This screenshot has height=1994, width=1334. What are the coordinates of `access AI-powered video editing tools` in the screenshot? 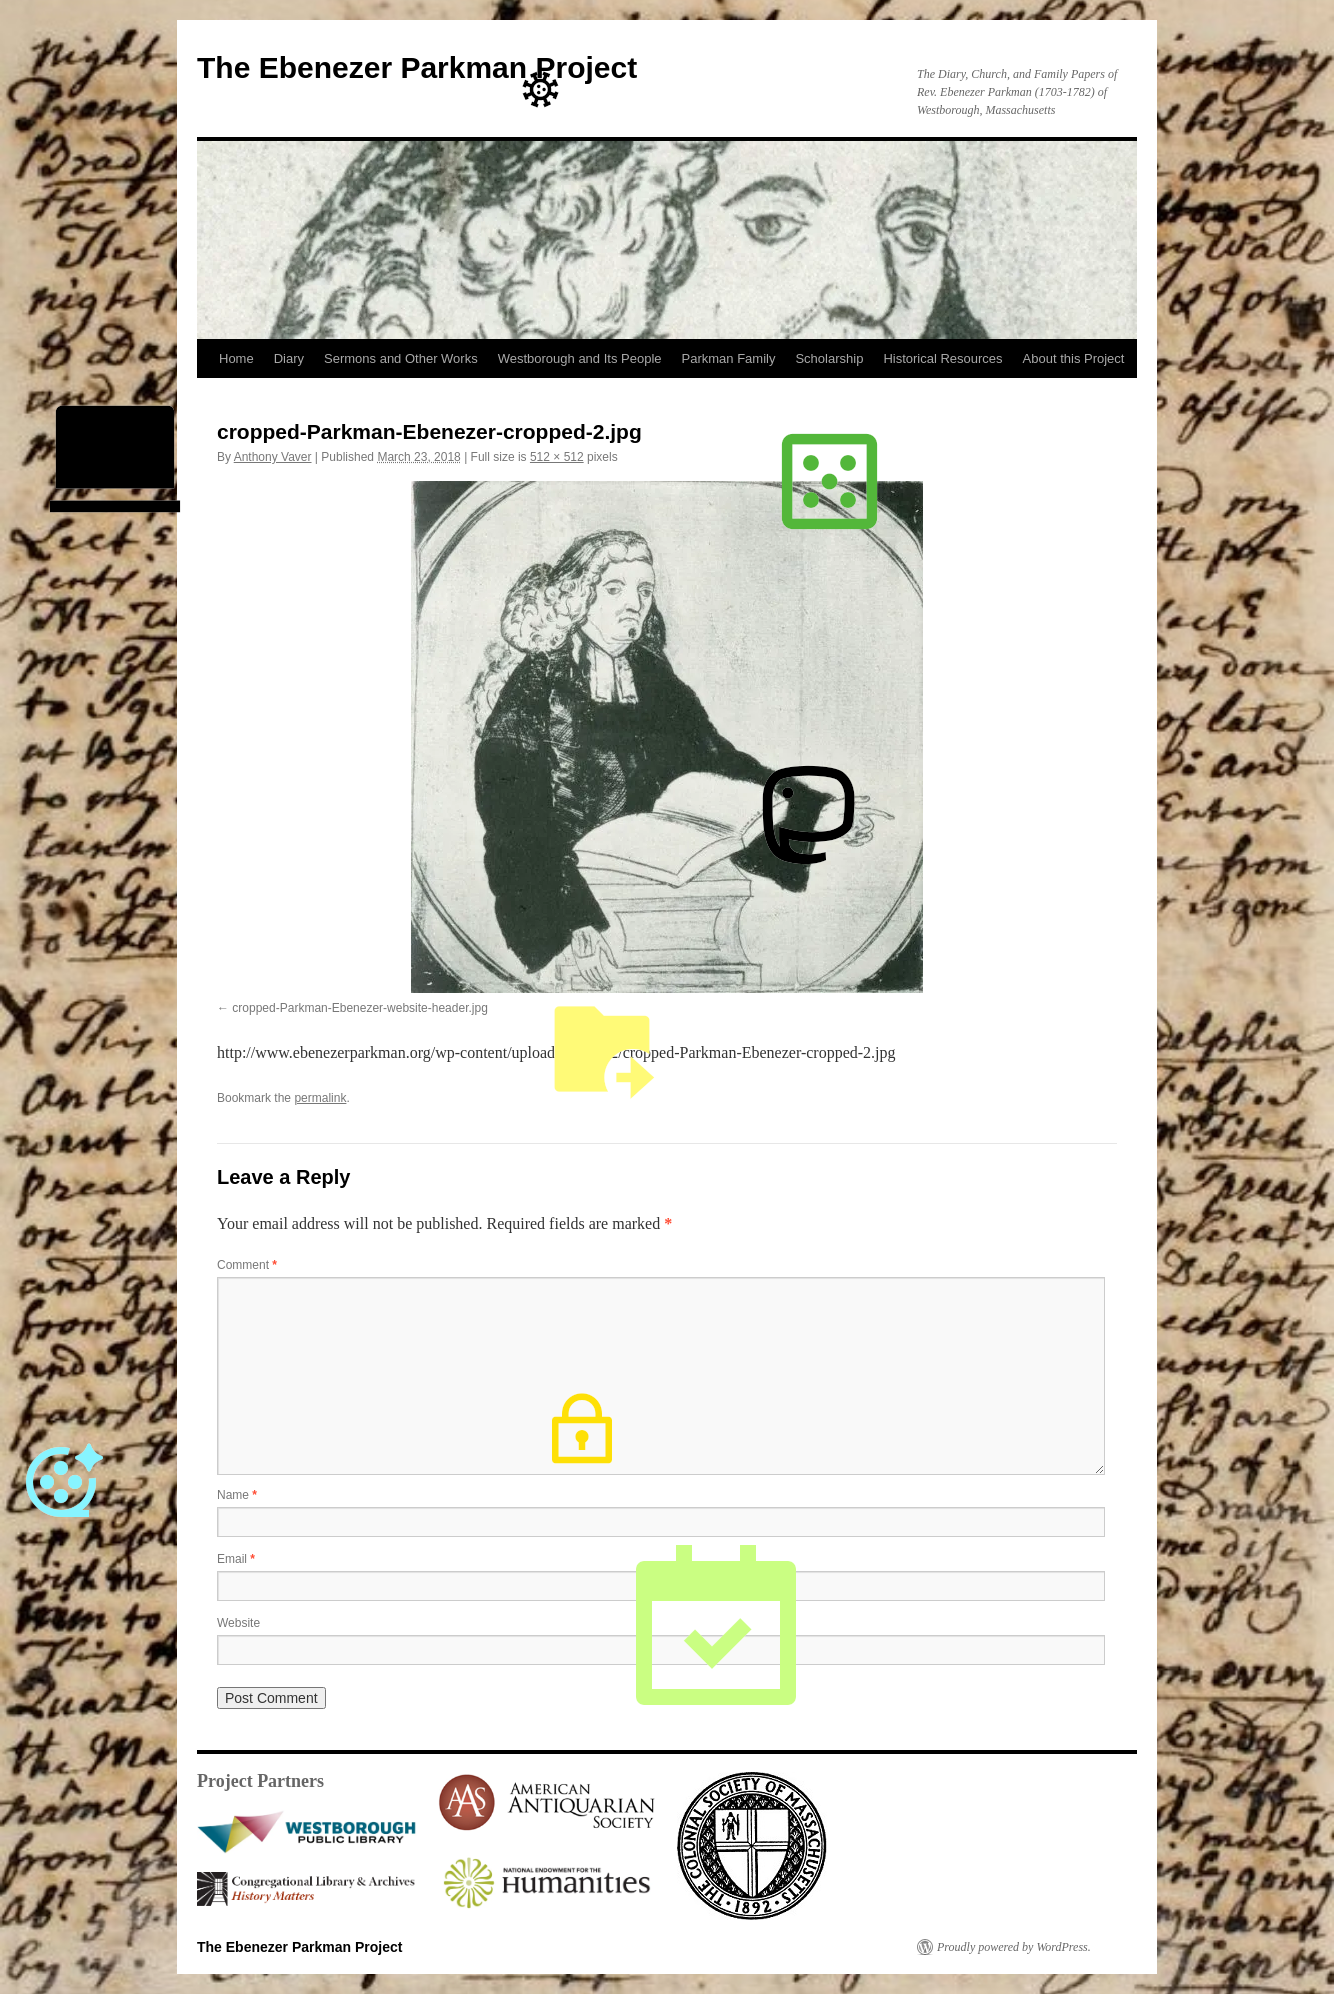 It's located at (61, 1482).